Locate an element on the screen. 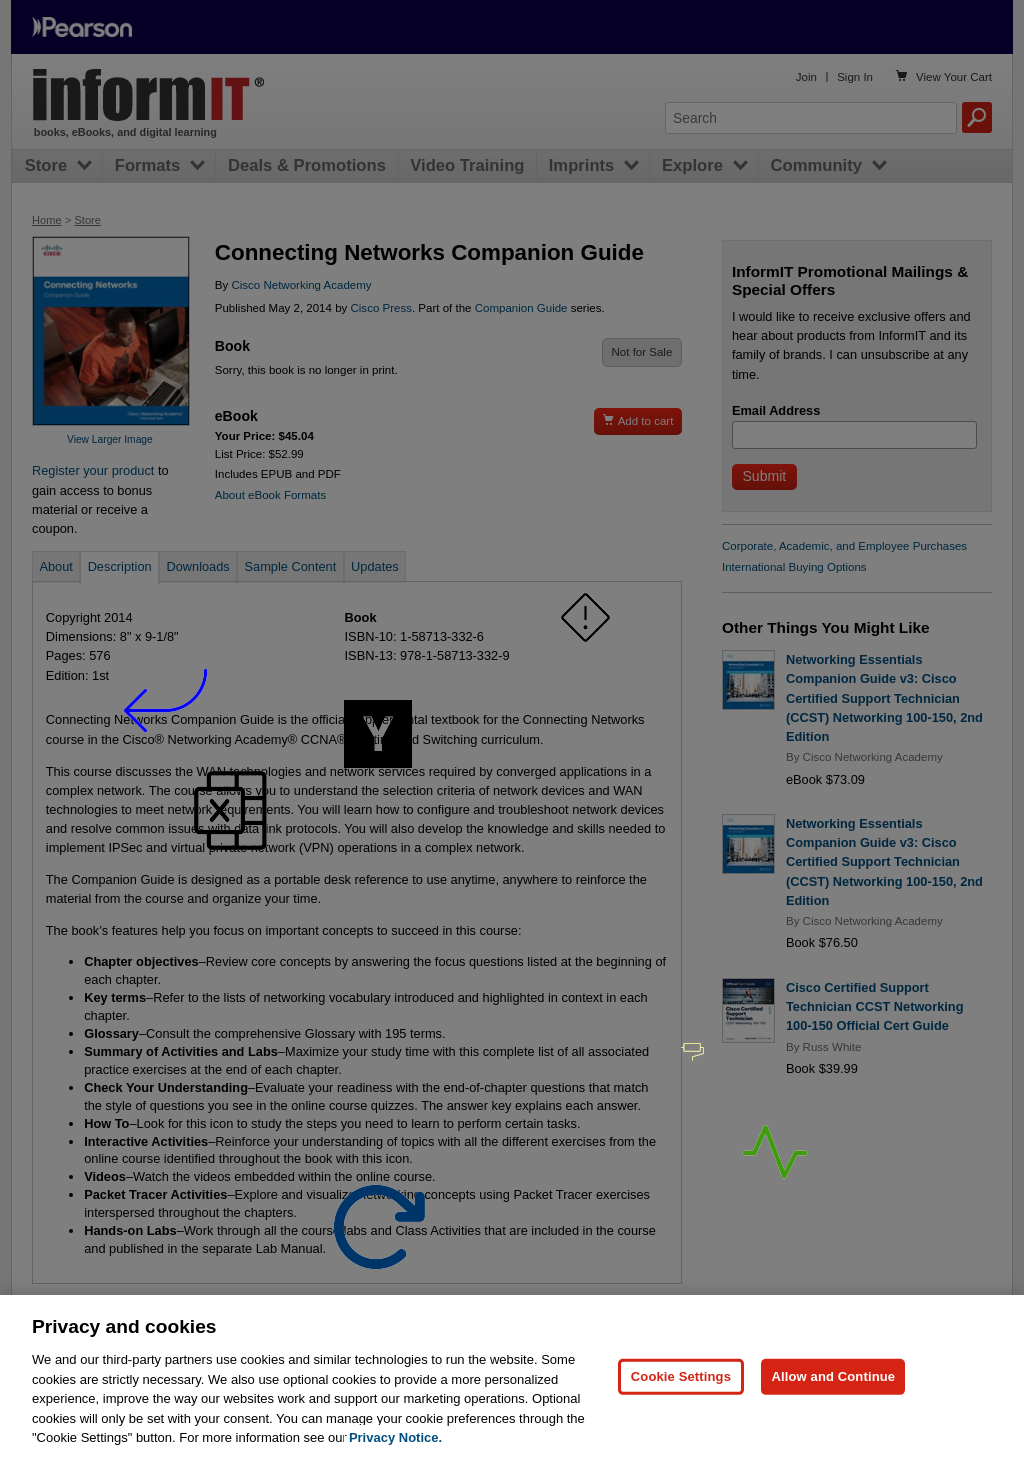  open Hacker News is located at coordinates (378, 734).